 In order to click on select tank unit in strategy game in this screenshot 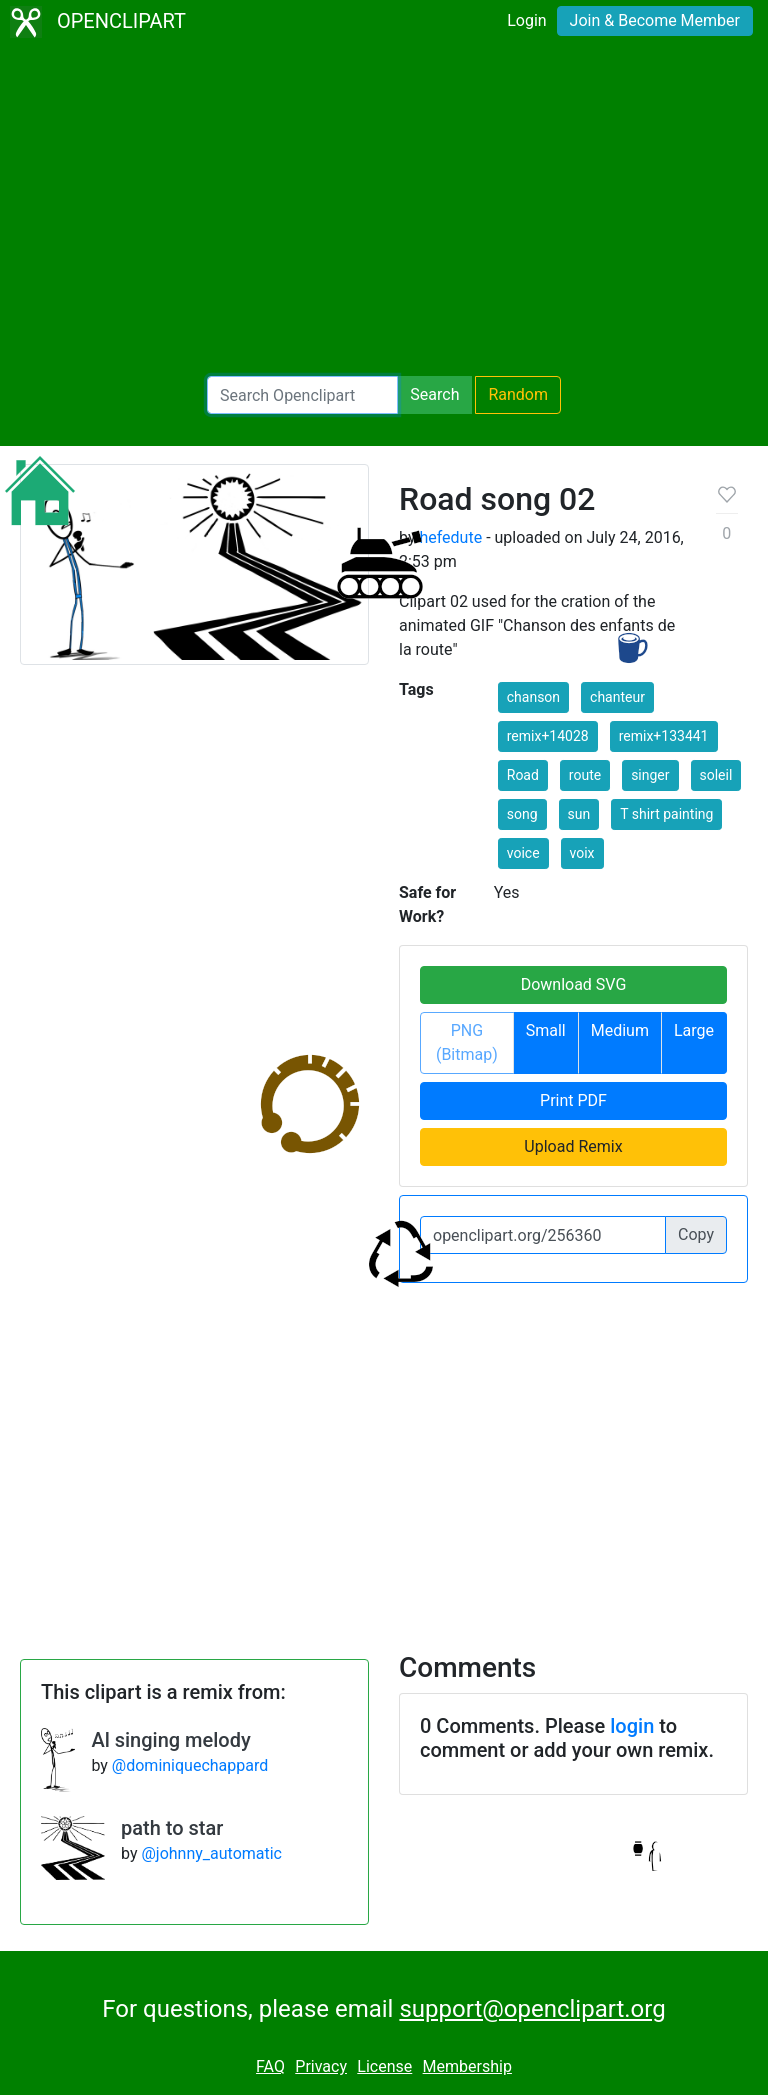, I will do `click(380, 566)`.